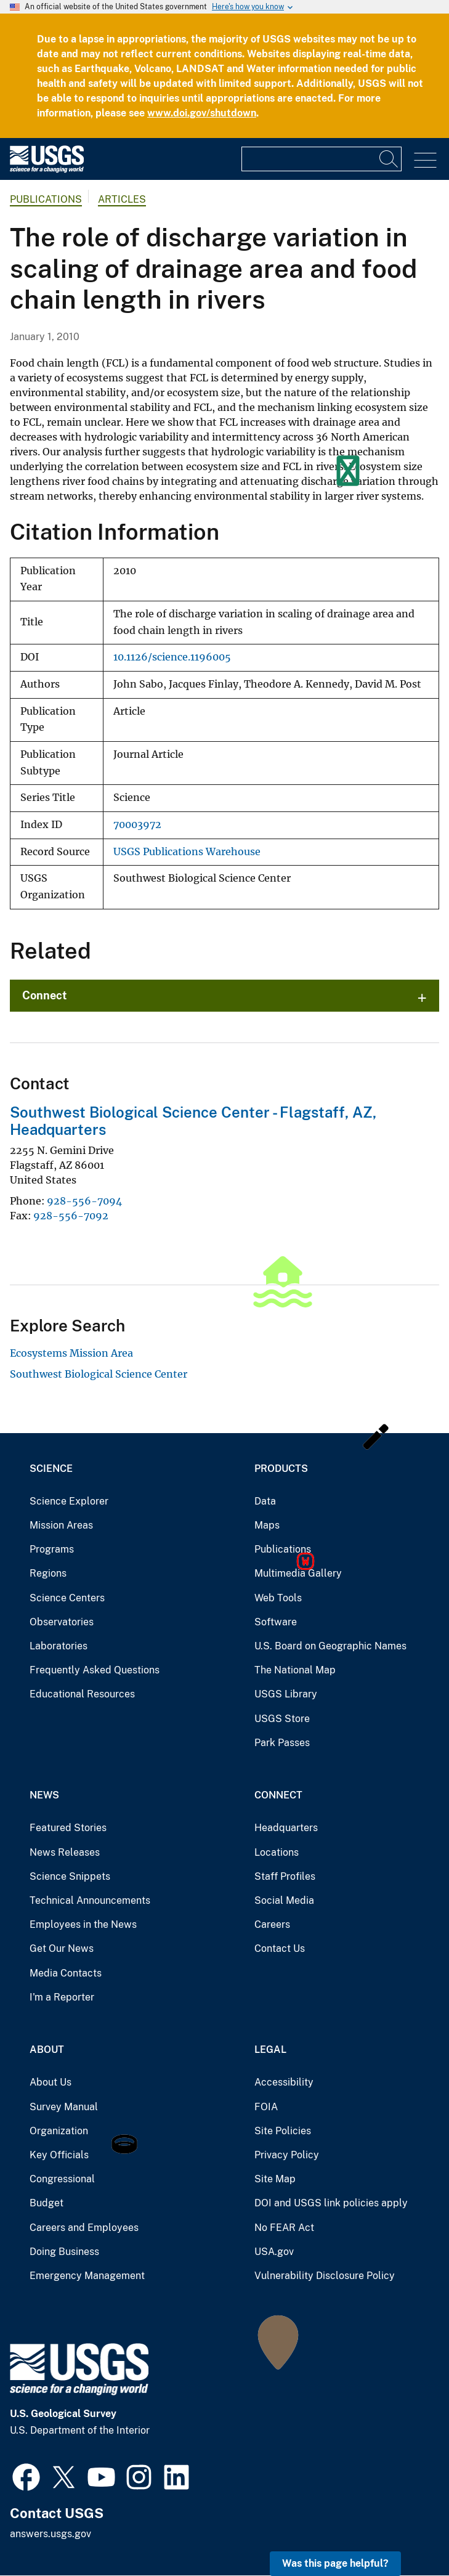 This screenshot has height=2576, width=449. What do you see at coordinates (124, 2144) in the screenshot?
I see `indicates a ring or jewelry item` at bounding box center [124, 2144].